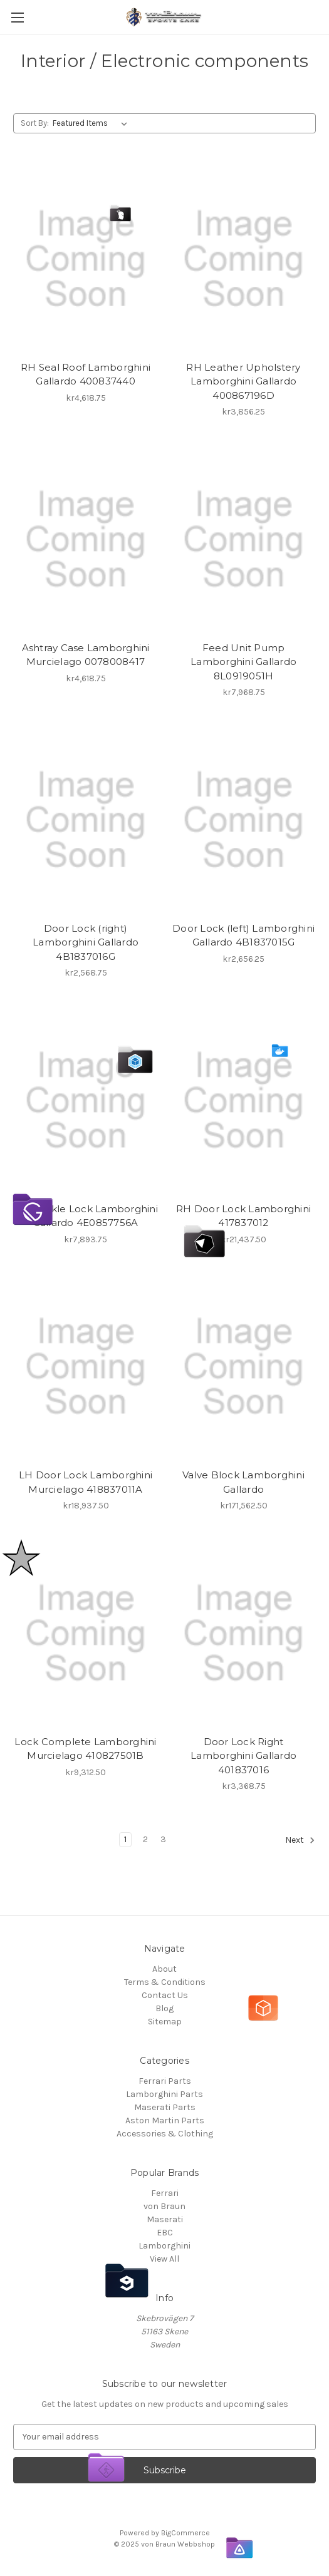 This screenshot has width=329, height=2576. Describe the element at coordinates (135, 1060) in the screenshot. I see `open webpack project folder` at that location.